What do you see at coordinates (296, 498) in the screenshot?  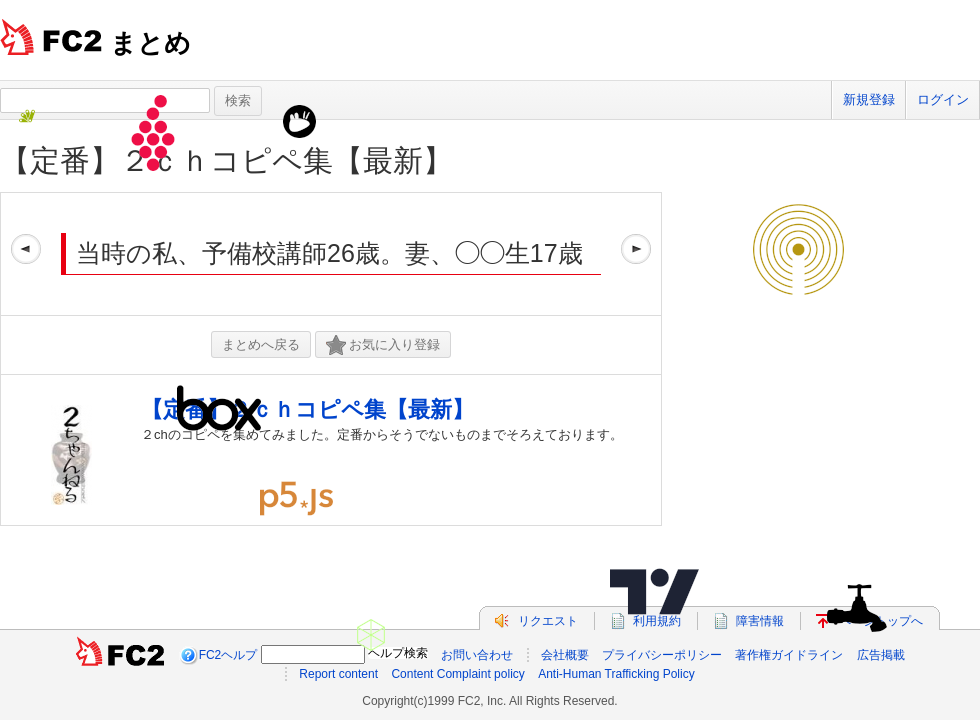 I see `p5.js creative coding library logo` at bounding box center [296, 498].